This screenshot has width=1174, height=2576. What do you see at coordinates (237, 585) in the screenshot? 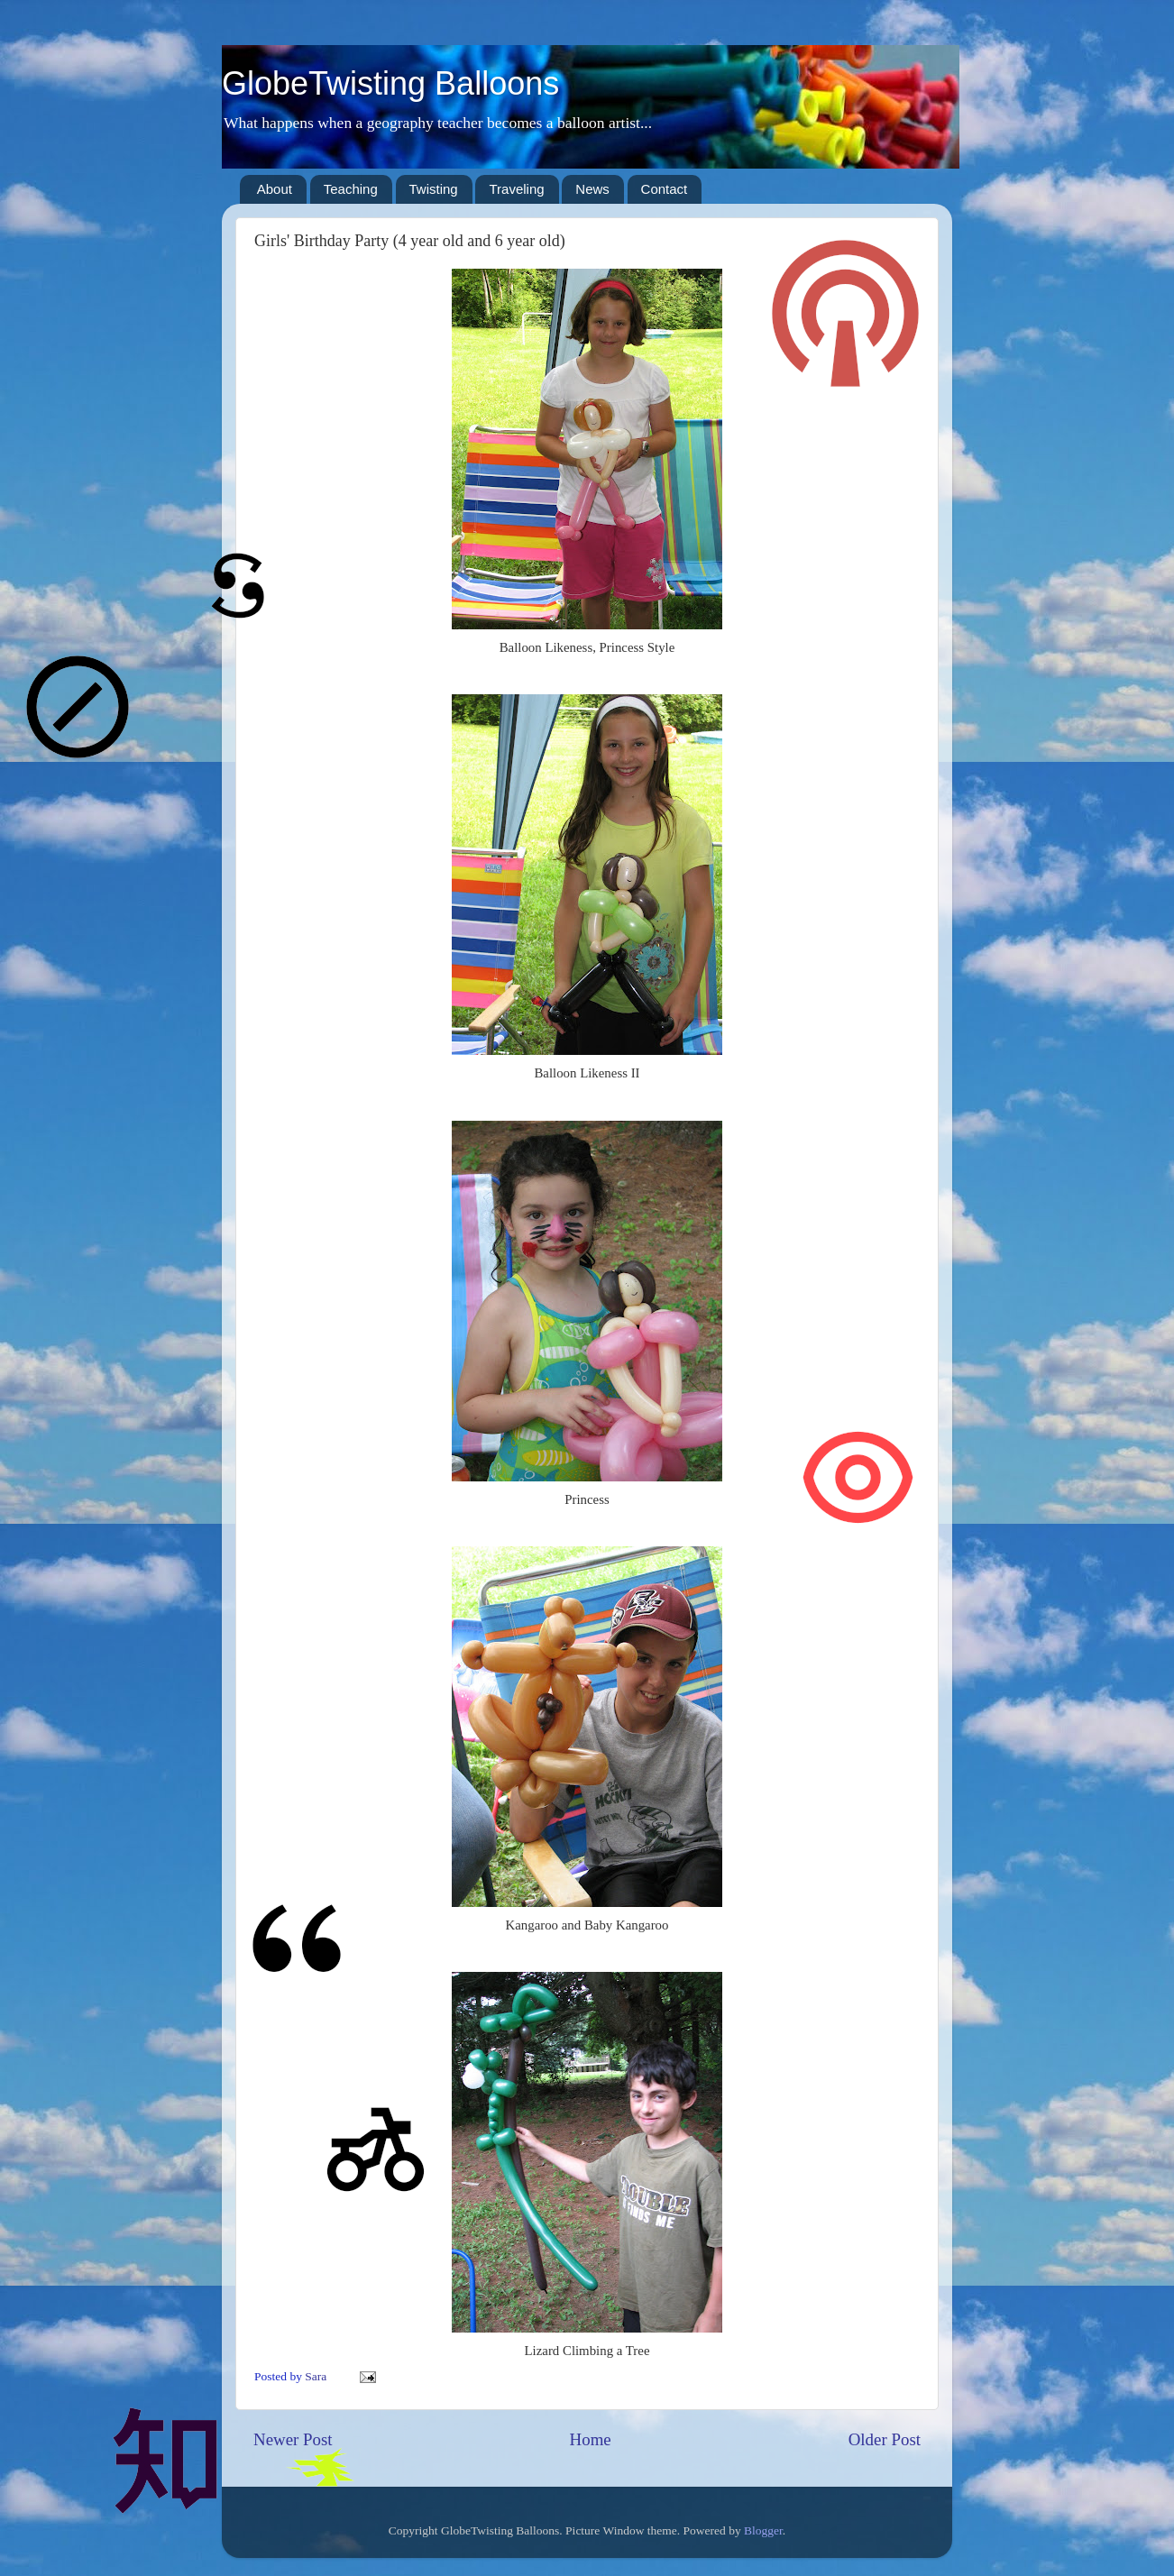
I see `open Scribd app` at bounding box center [237, 585].